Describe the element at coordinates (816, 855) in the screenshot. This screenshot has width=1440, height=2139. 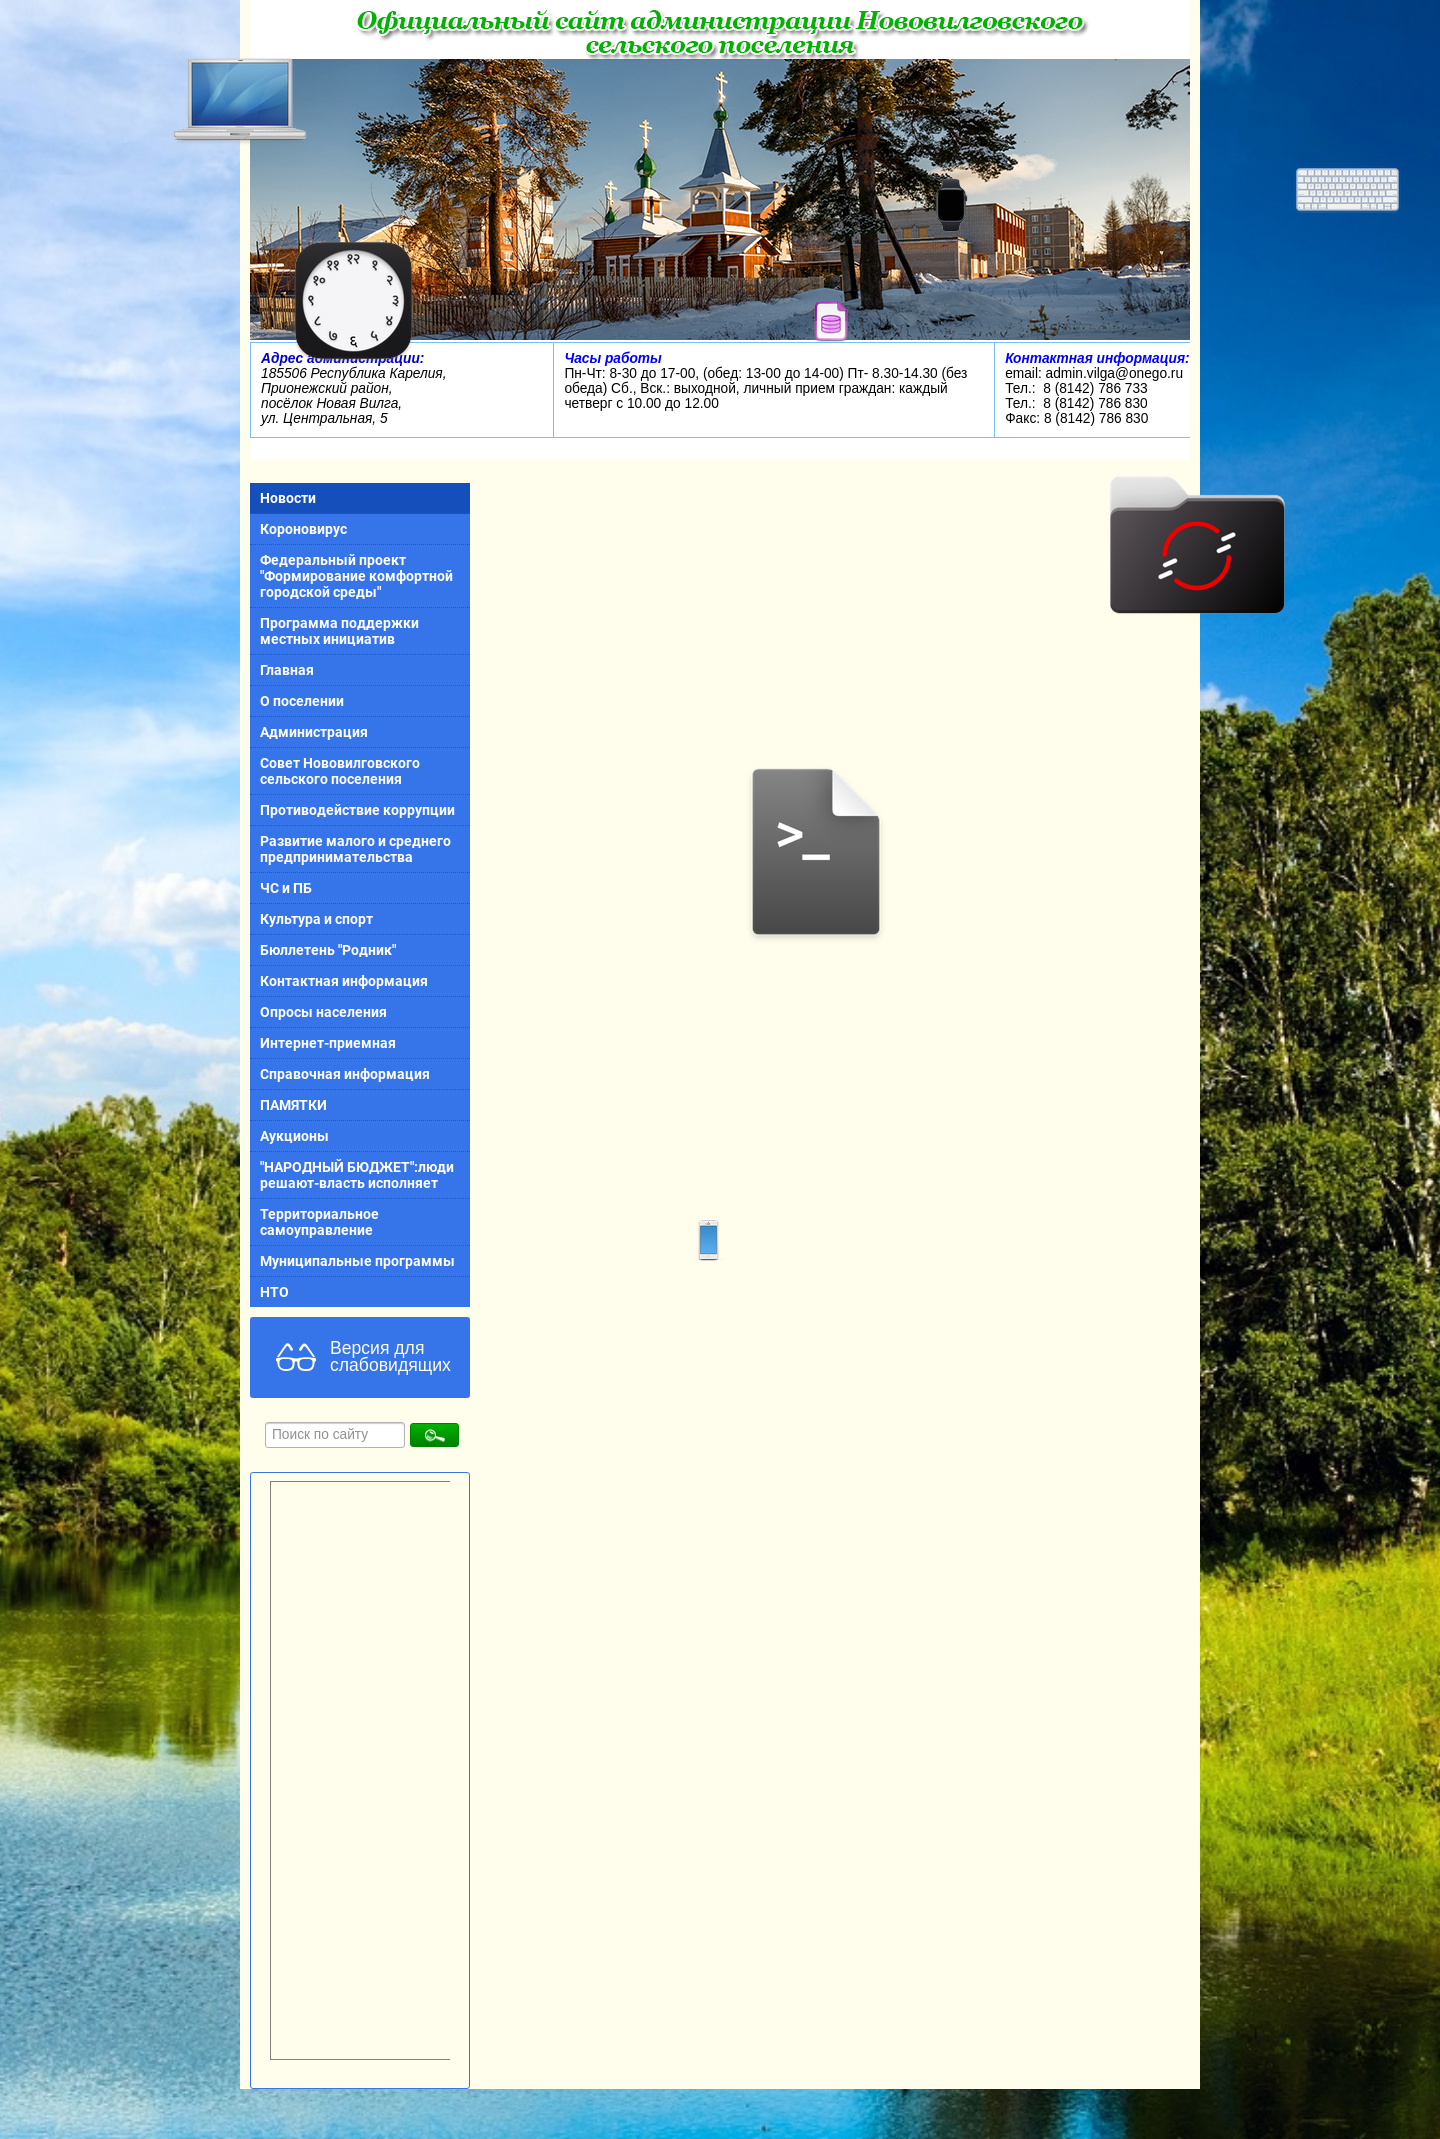
I see `a shell script or command line executable file` at that location.